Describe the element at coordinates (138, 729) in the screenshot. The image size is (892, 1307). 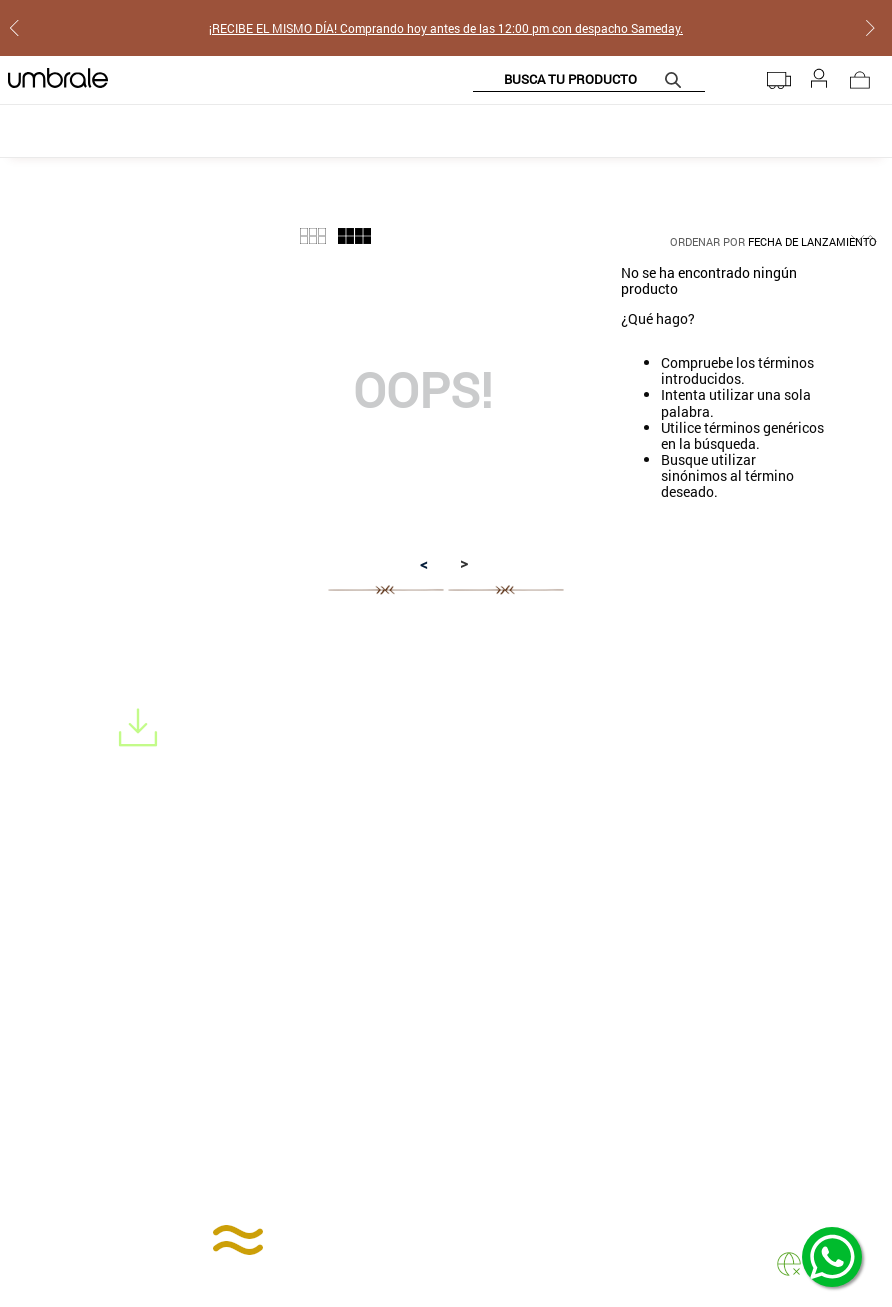
I see `download a file` at that location.